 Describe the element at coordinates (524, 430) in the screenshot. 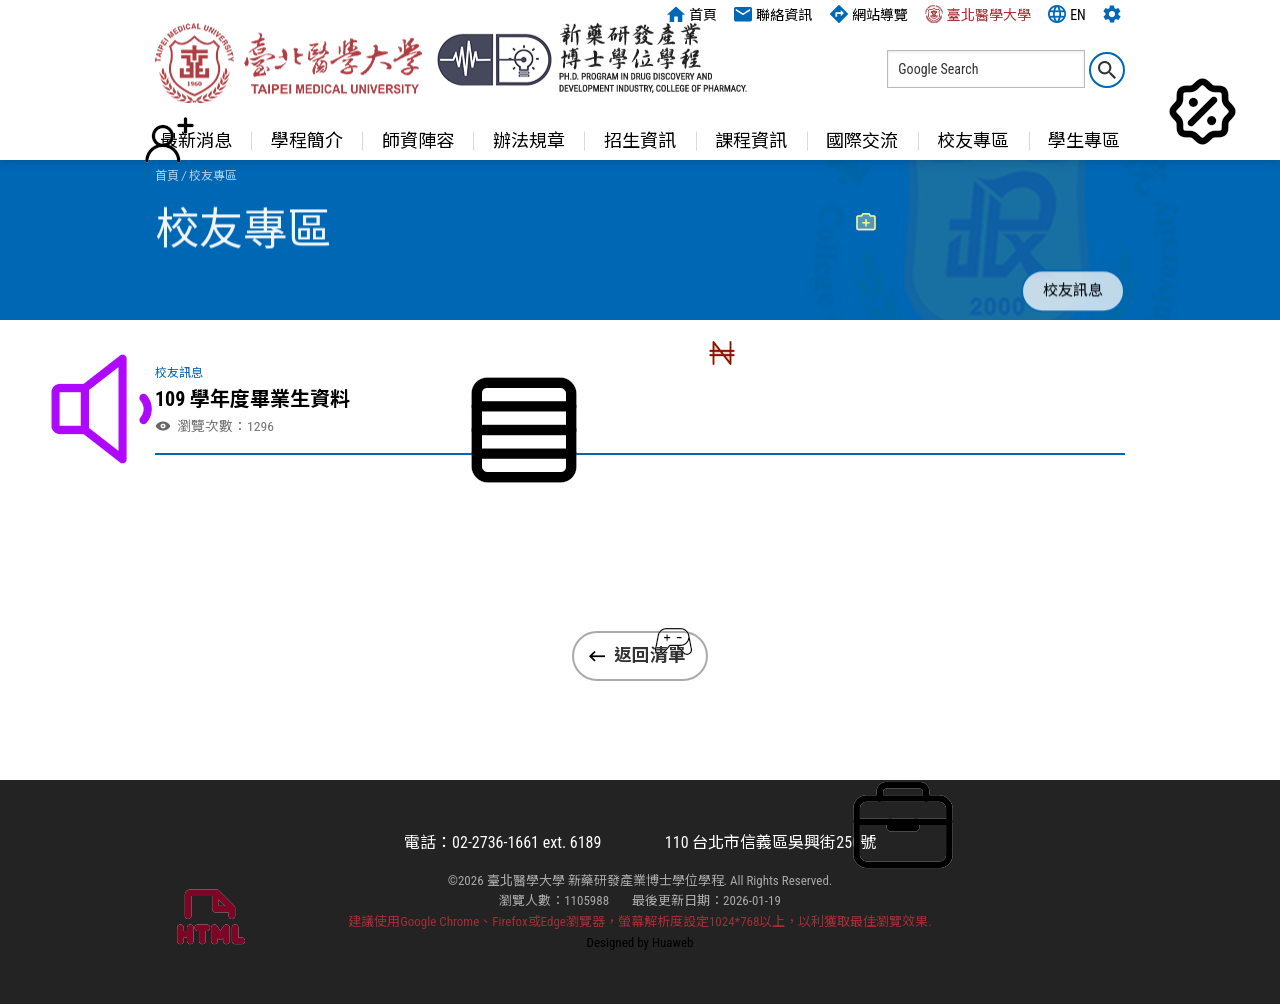

I see `switch to list view` at that location.